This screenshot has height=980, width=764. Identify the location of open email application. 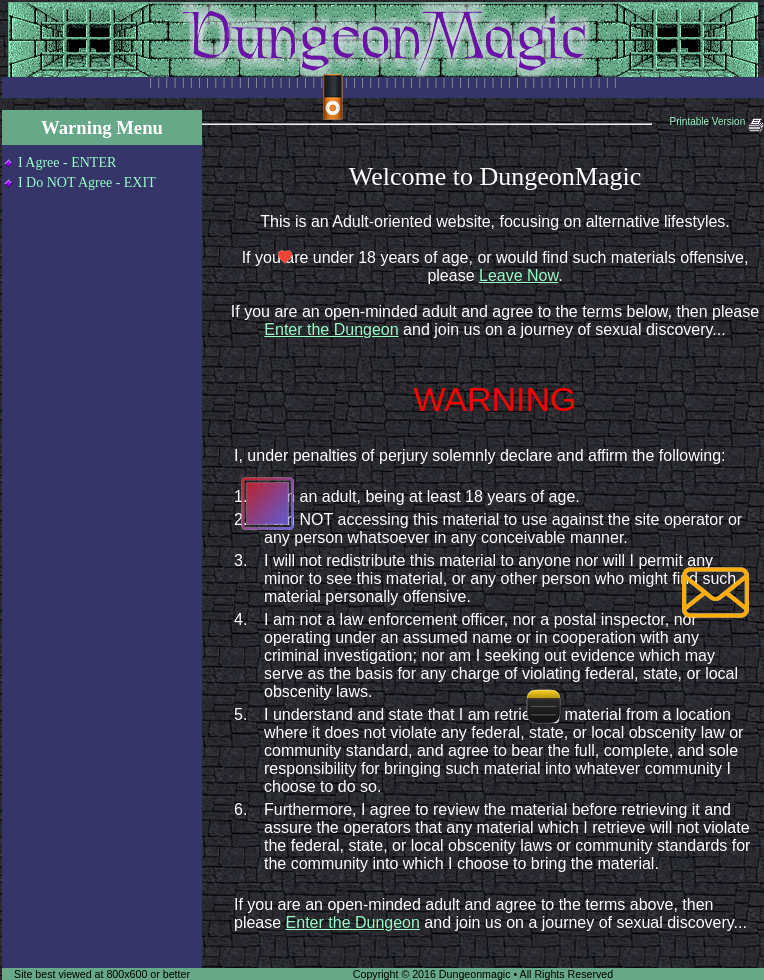
(715, 592).